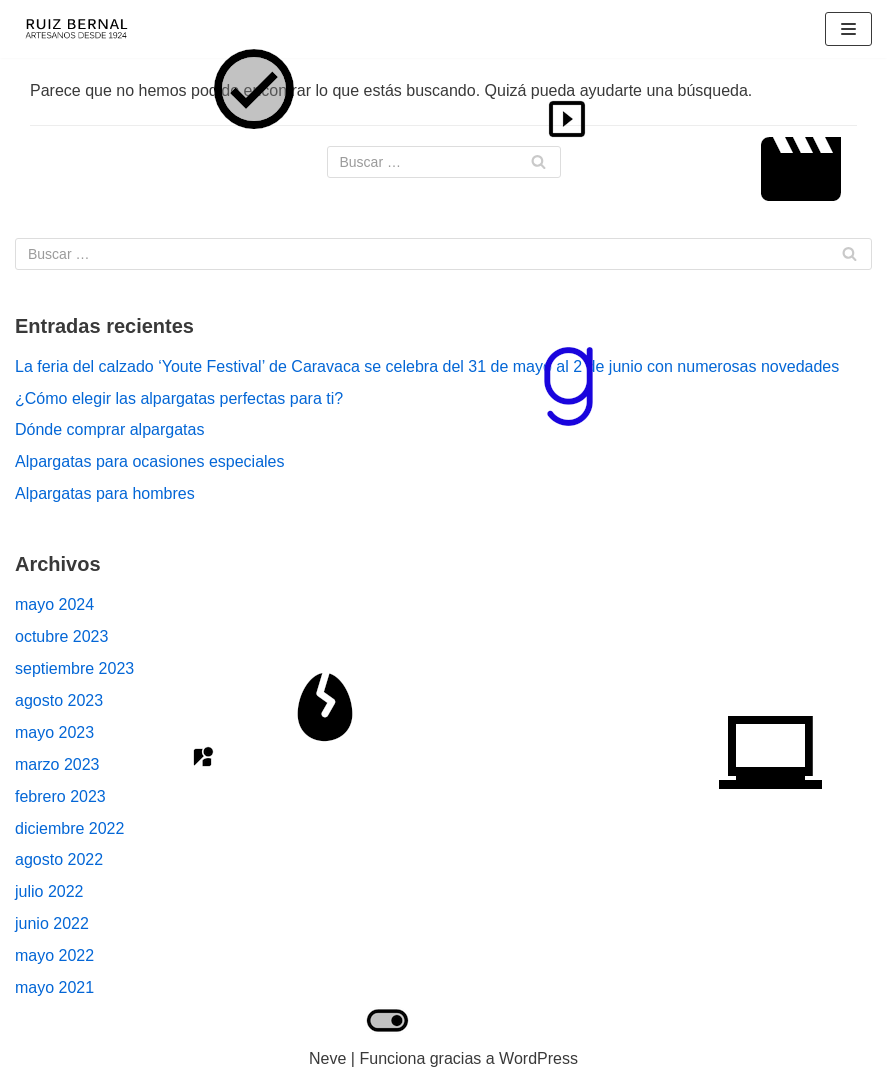 This screenshot has width=887, height=1076. What do you see at coordinates (325, 707) in the screenshot?
I see `indicates a broken or damaged item` at bounding box center [325, 707].